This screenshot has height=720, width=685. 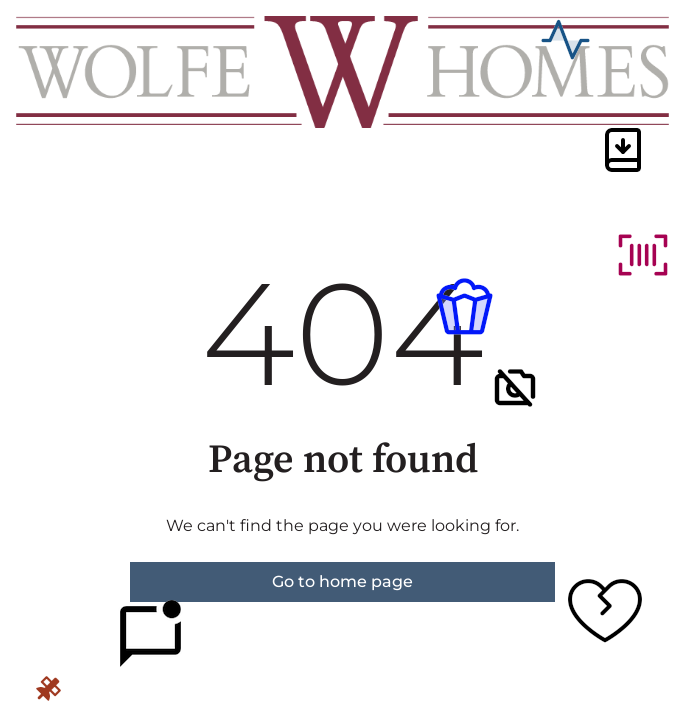 I want to click on view health or heart rate data, so click(x=565, y=40).